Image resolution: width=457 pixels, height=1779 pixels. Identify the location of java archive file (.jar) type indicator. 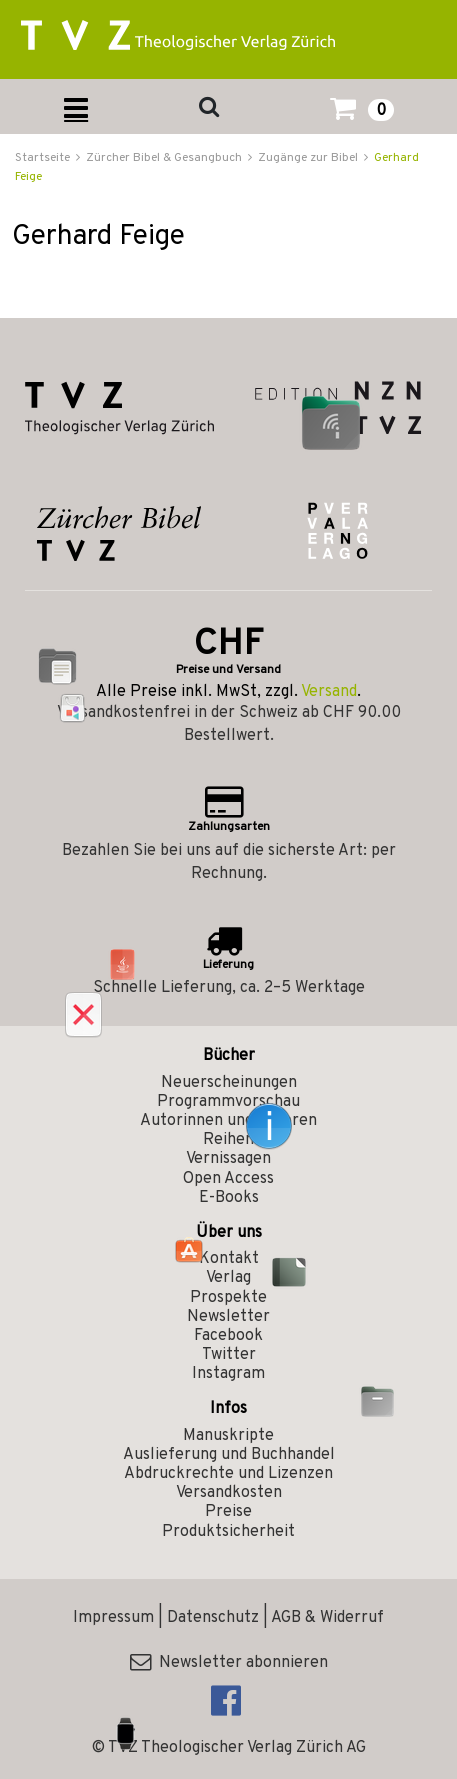
(122, 964).